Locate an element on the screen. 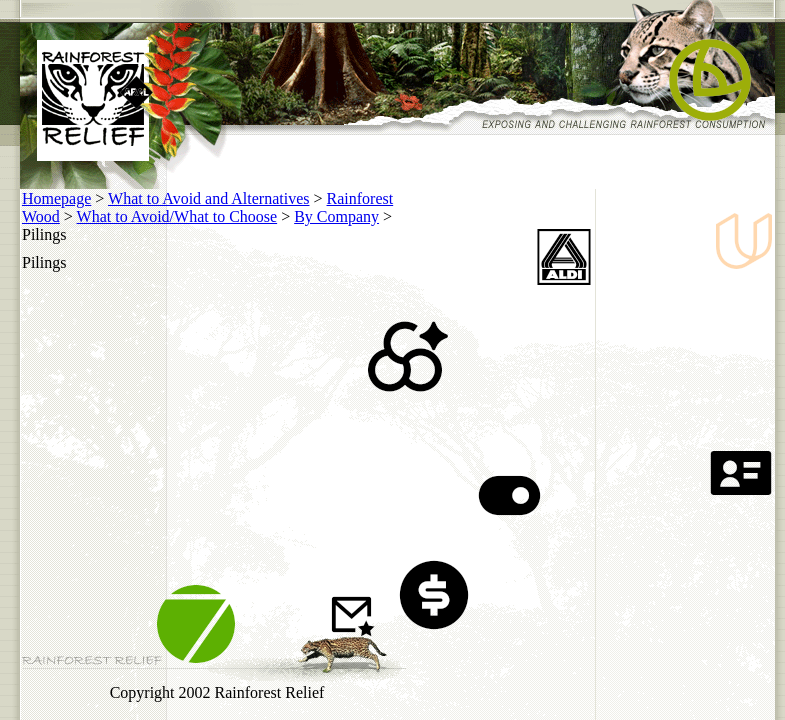  view your profile or identification details is located at coordinates (741, 473).